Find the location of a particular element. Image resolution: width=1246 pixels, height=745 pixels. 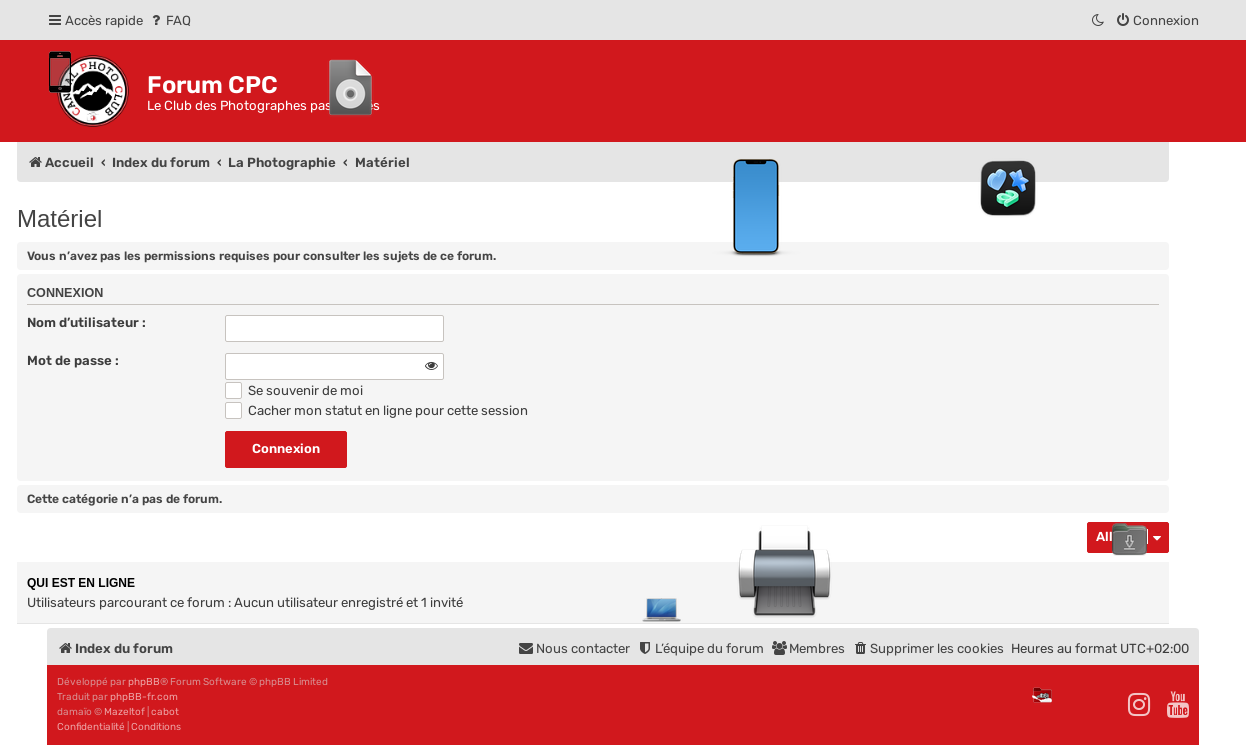

open SF Symbols app to browse Apple's icon library is located at coordinates (1008, 188).